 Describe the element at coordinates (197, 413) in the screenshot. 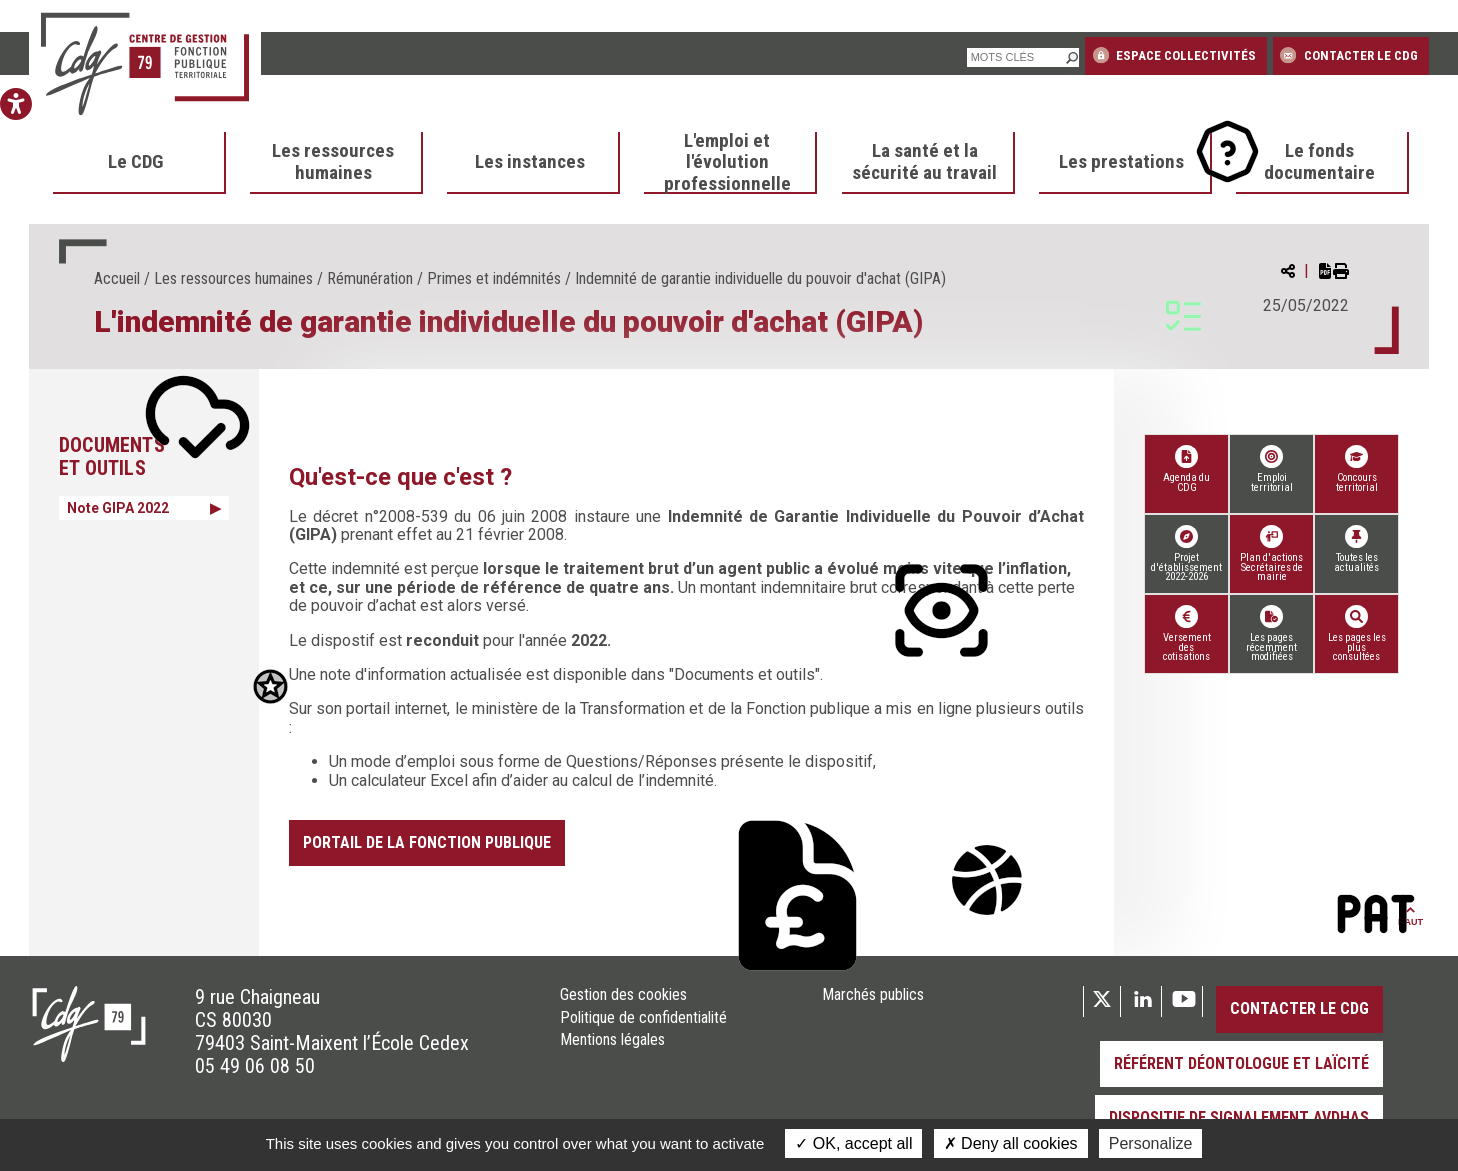

I see `file successfully synced to cloud` at that location.